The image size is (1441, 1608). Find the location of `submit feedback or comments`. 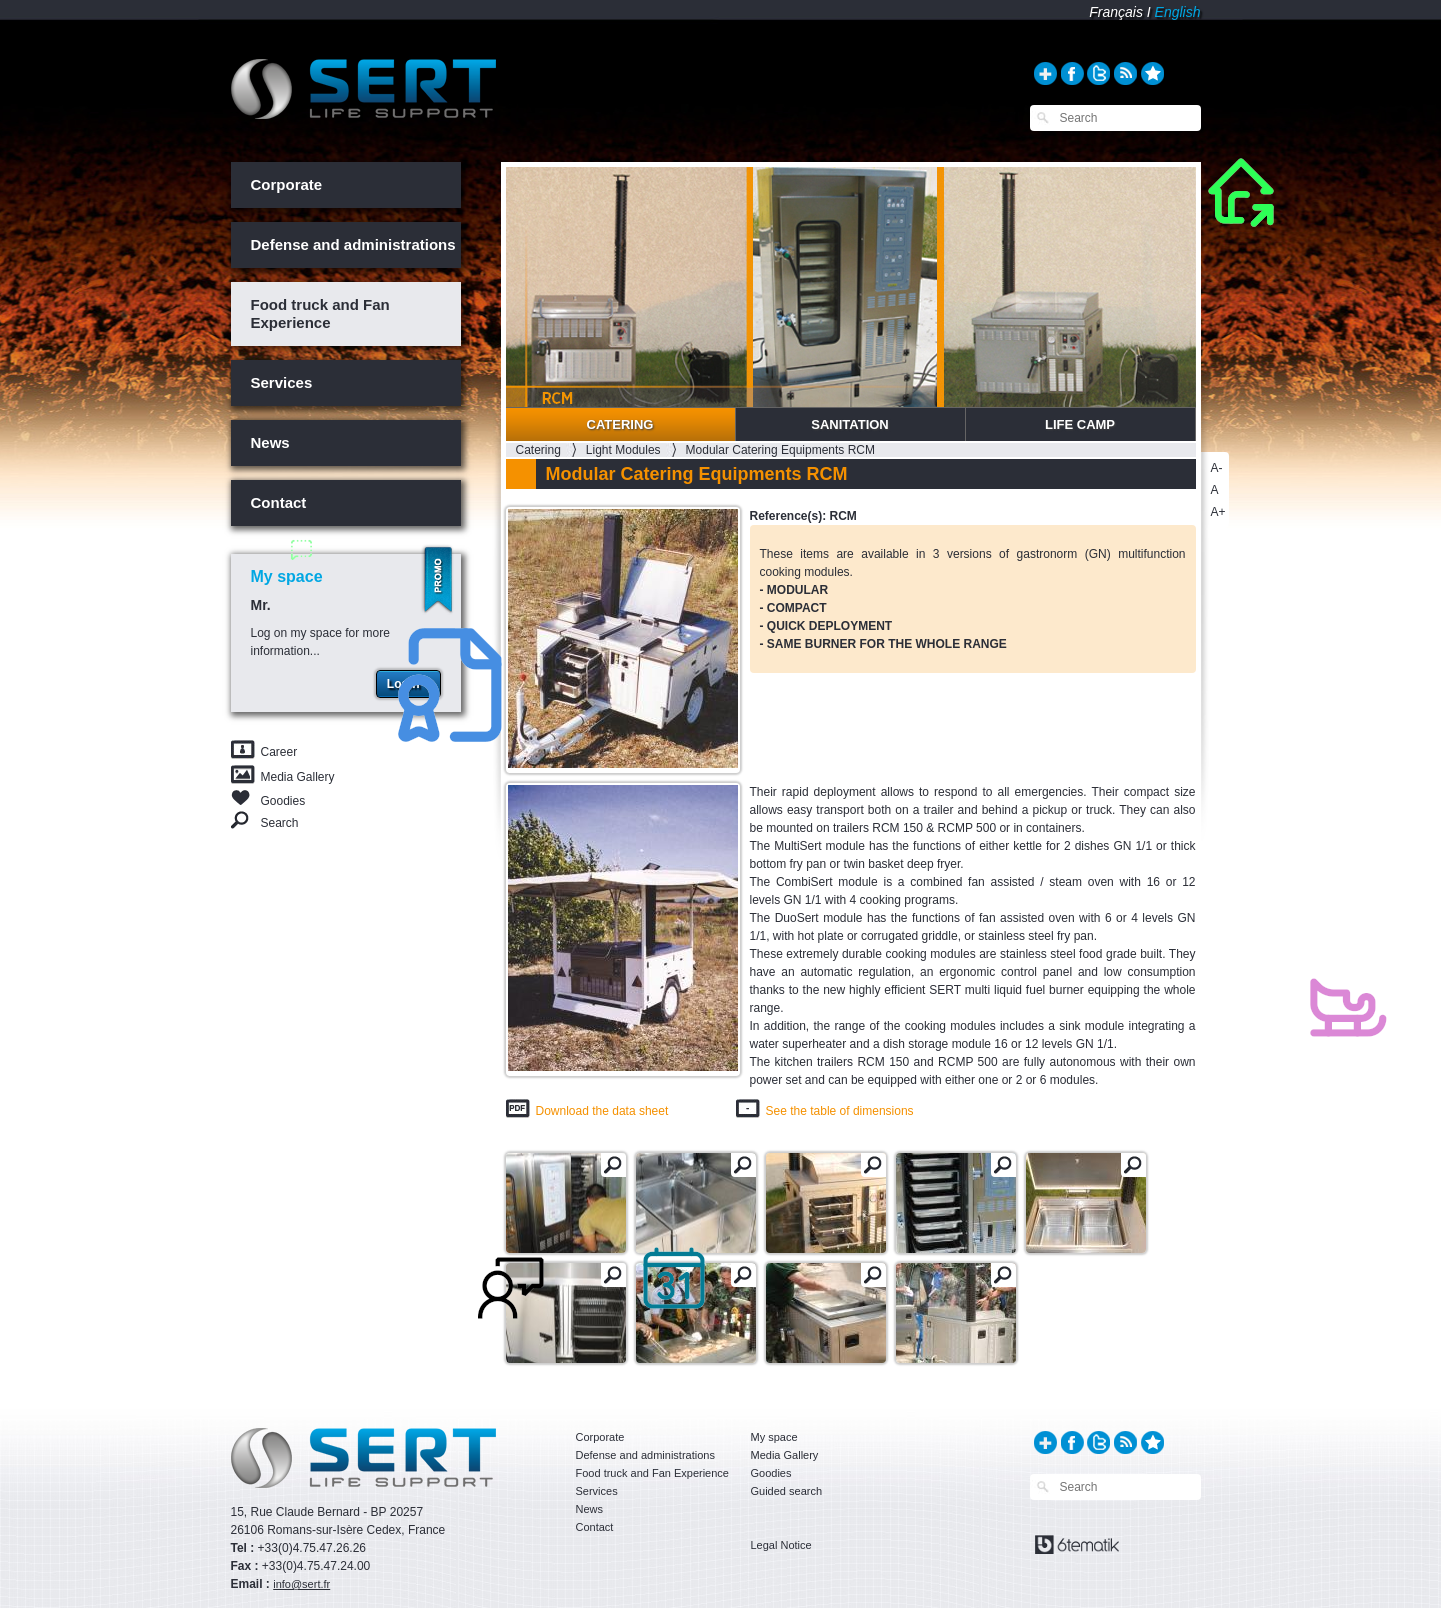

submit feedback or comments is located at coordinates (513, 1288).